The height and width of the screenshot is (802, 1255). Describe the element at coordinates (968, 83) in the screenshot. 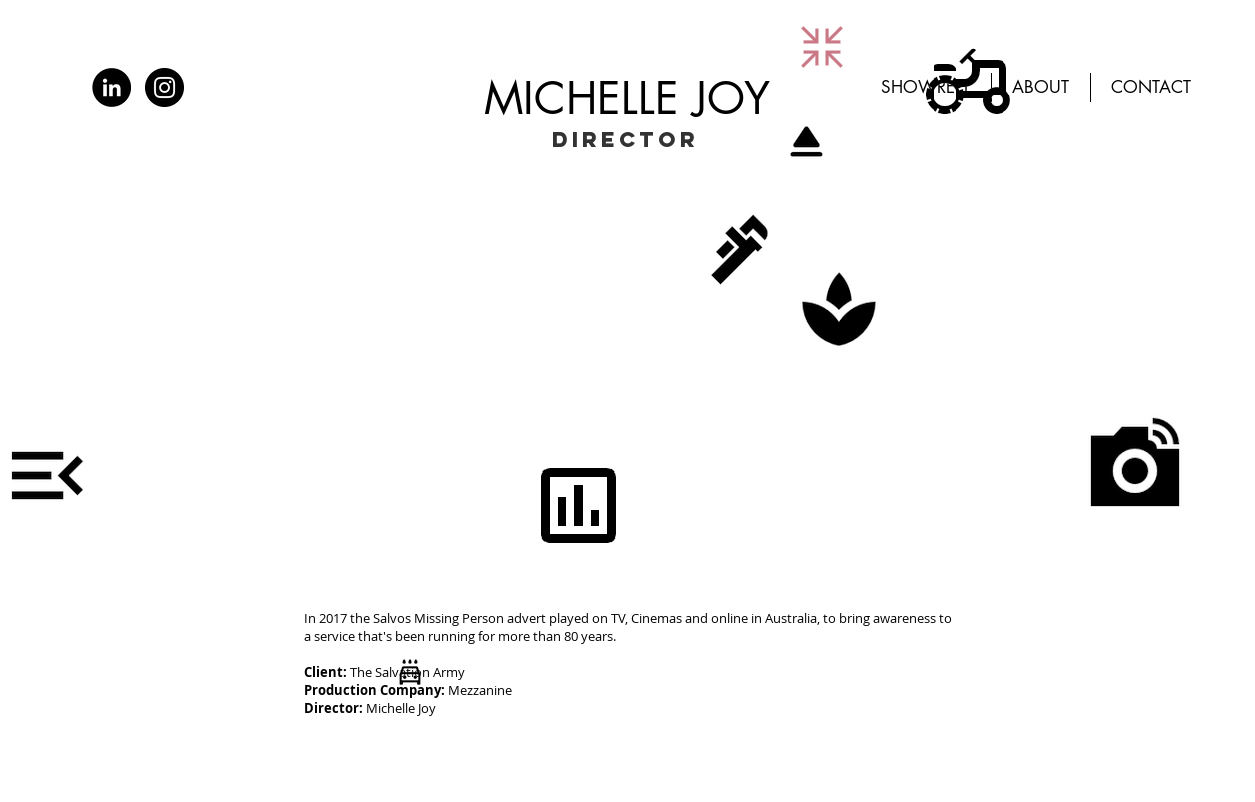

I see `access agriculture or farming features` at that location.